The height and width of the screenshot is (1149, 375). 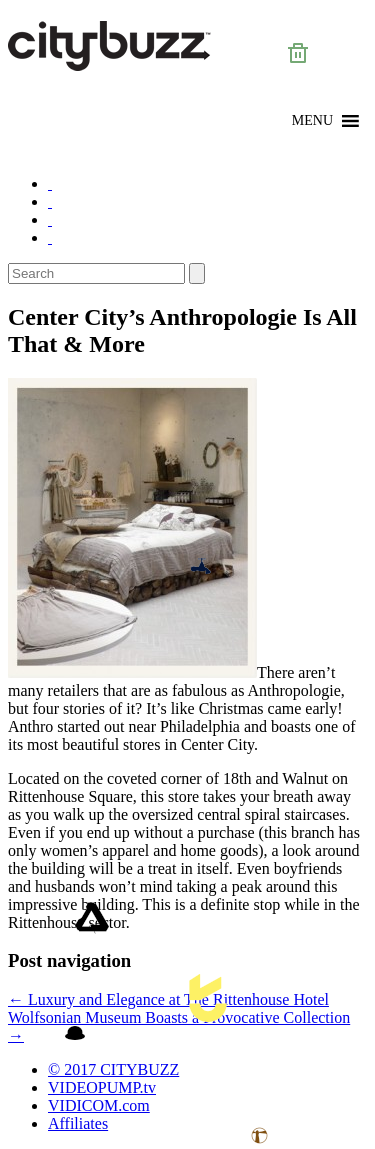 I want to click on delete selected item, so click(x=298, y=53).